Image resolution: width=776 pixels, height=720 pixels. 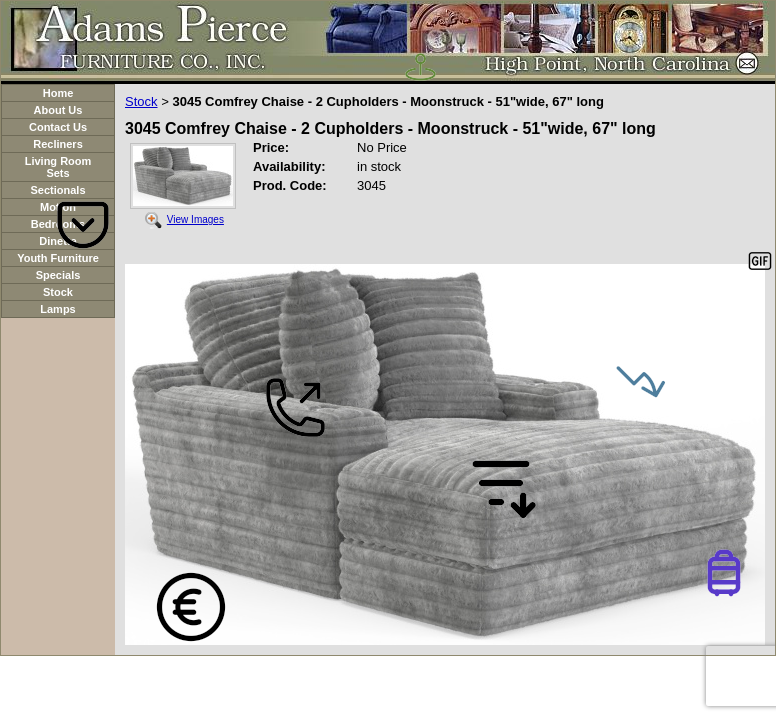 What do you see at coordinates (641, 382) in the screenshot?
I see `indicates a declining trend or decreasing value` at bounding box center [641, 382].